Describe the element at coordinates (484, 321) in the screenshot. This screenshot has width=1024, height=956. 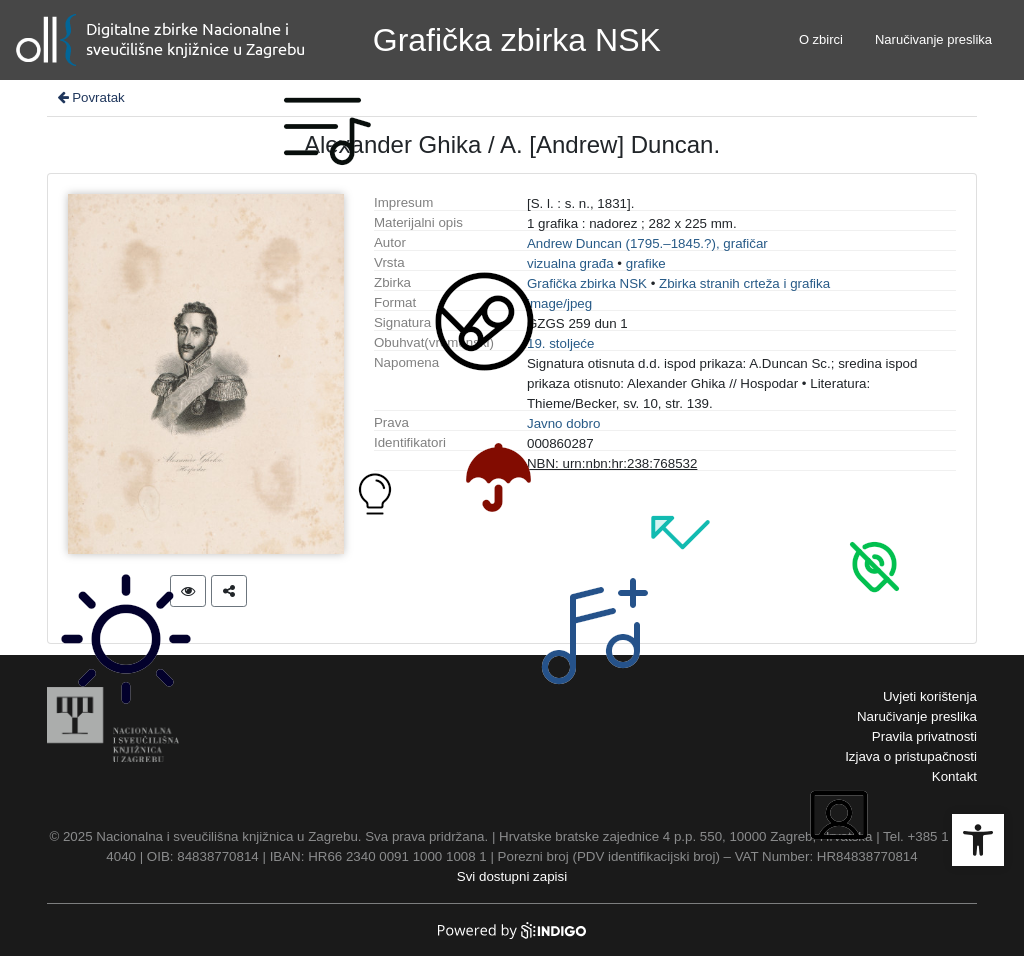
I see `open steam gaming platform` at that location.